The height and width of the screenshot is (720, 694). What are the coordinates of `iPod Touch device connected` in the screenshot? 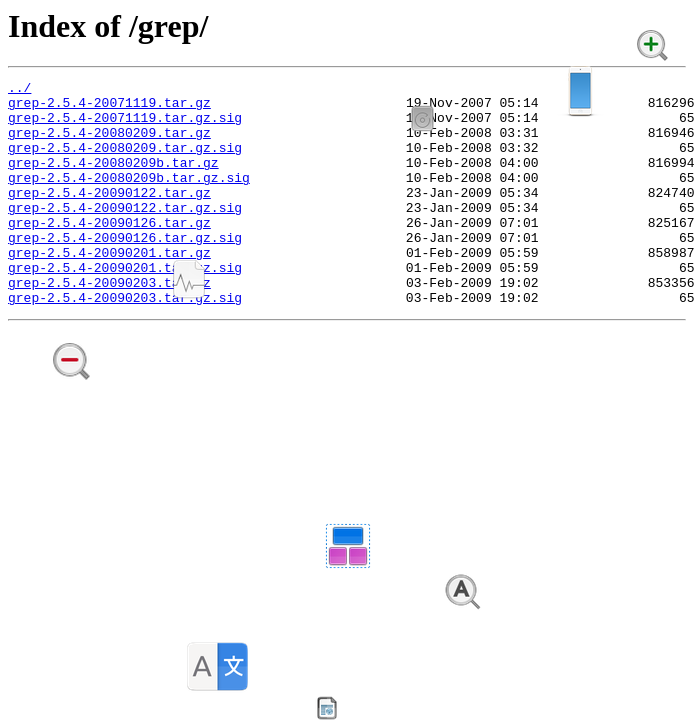 It's located at (580, 91).